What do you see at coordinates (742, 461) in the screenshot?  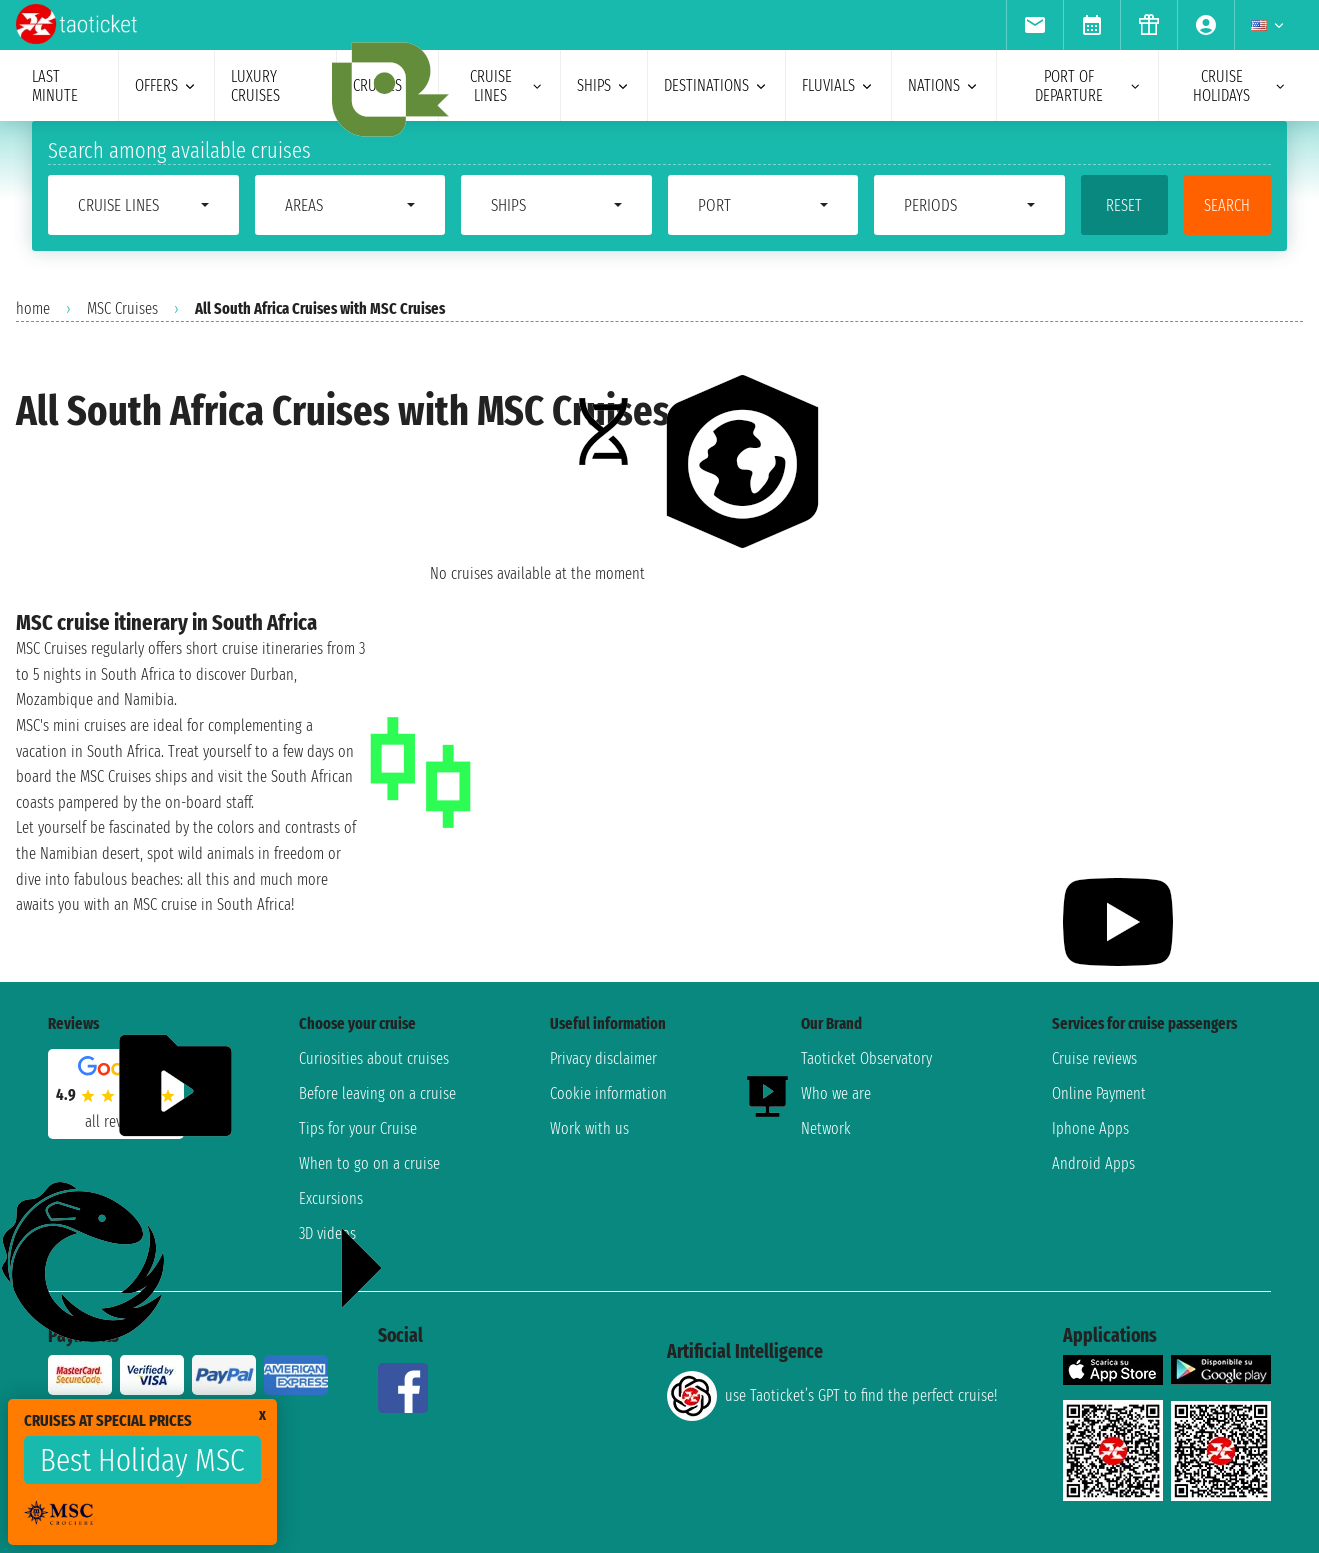 I see `open ArcGIS mapping application` at bounding box center [742, 461].